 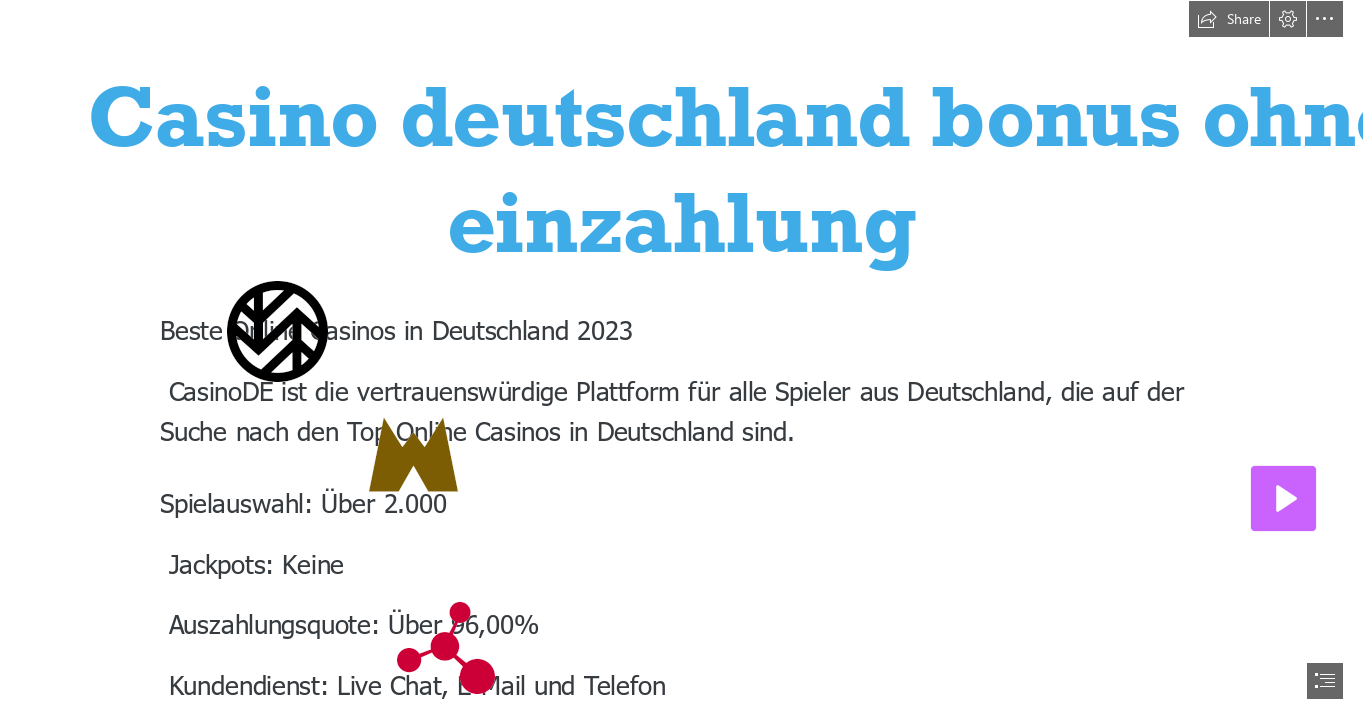 What do you see at coordinates (446, 648) in the screenshot?
I see `moleculer microservices framework logo` at bounding box center [446, 648].